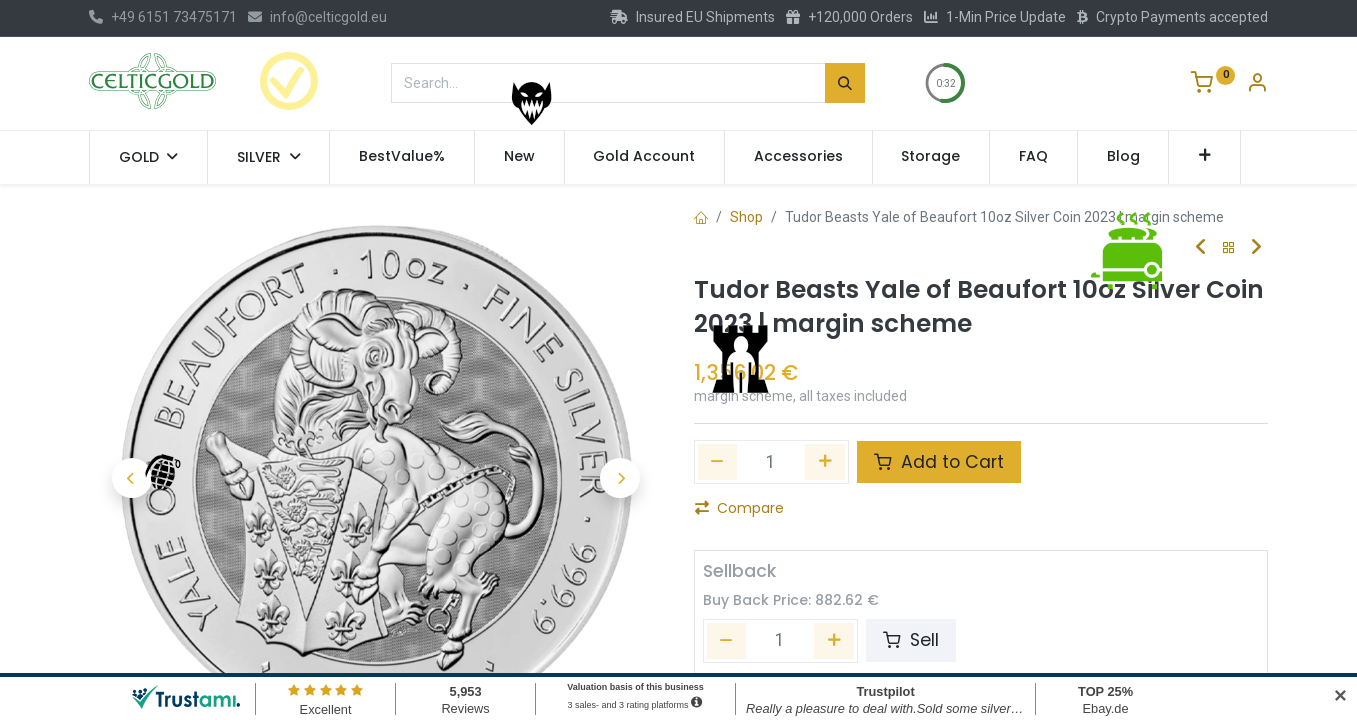 This screenshot has height=720, width=1357. What do you see at coordinates (162, 472) in the screenshot?
I see `select grenade weapon or explosive item` at bounding box center [162, 472].